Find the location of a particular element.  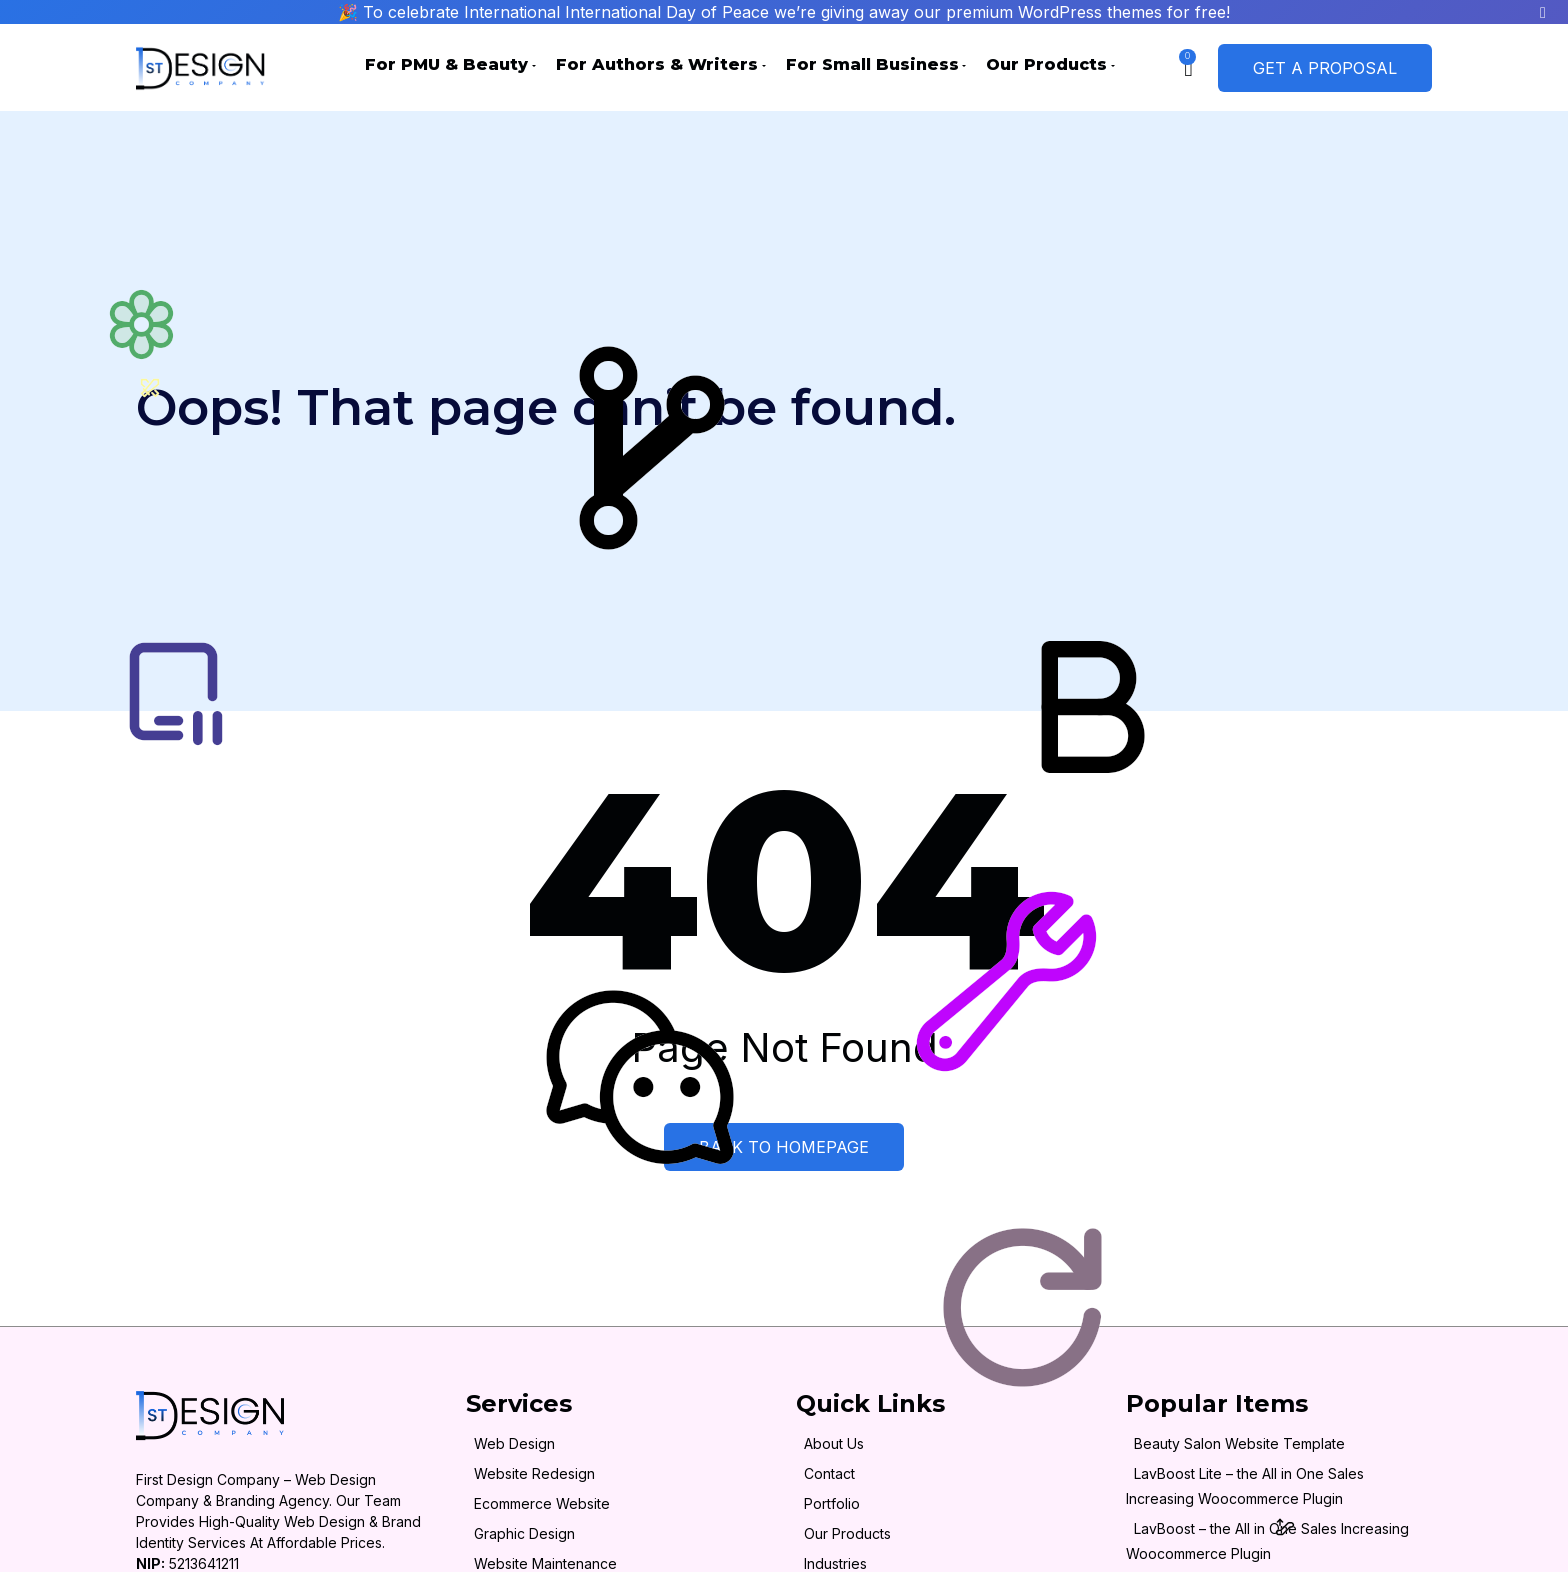

refresh the current page or content is located at coordinates (1022, 1307).